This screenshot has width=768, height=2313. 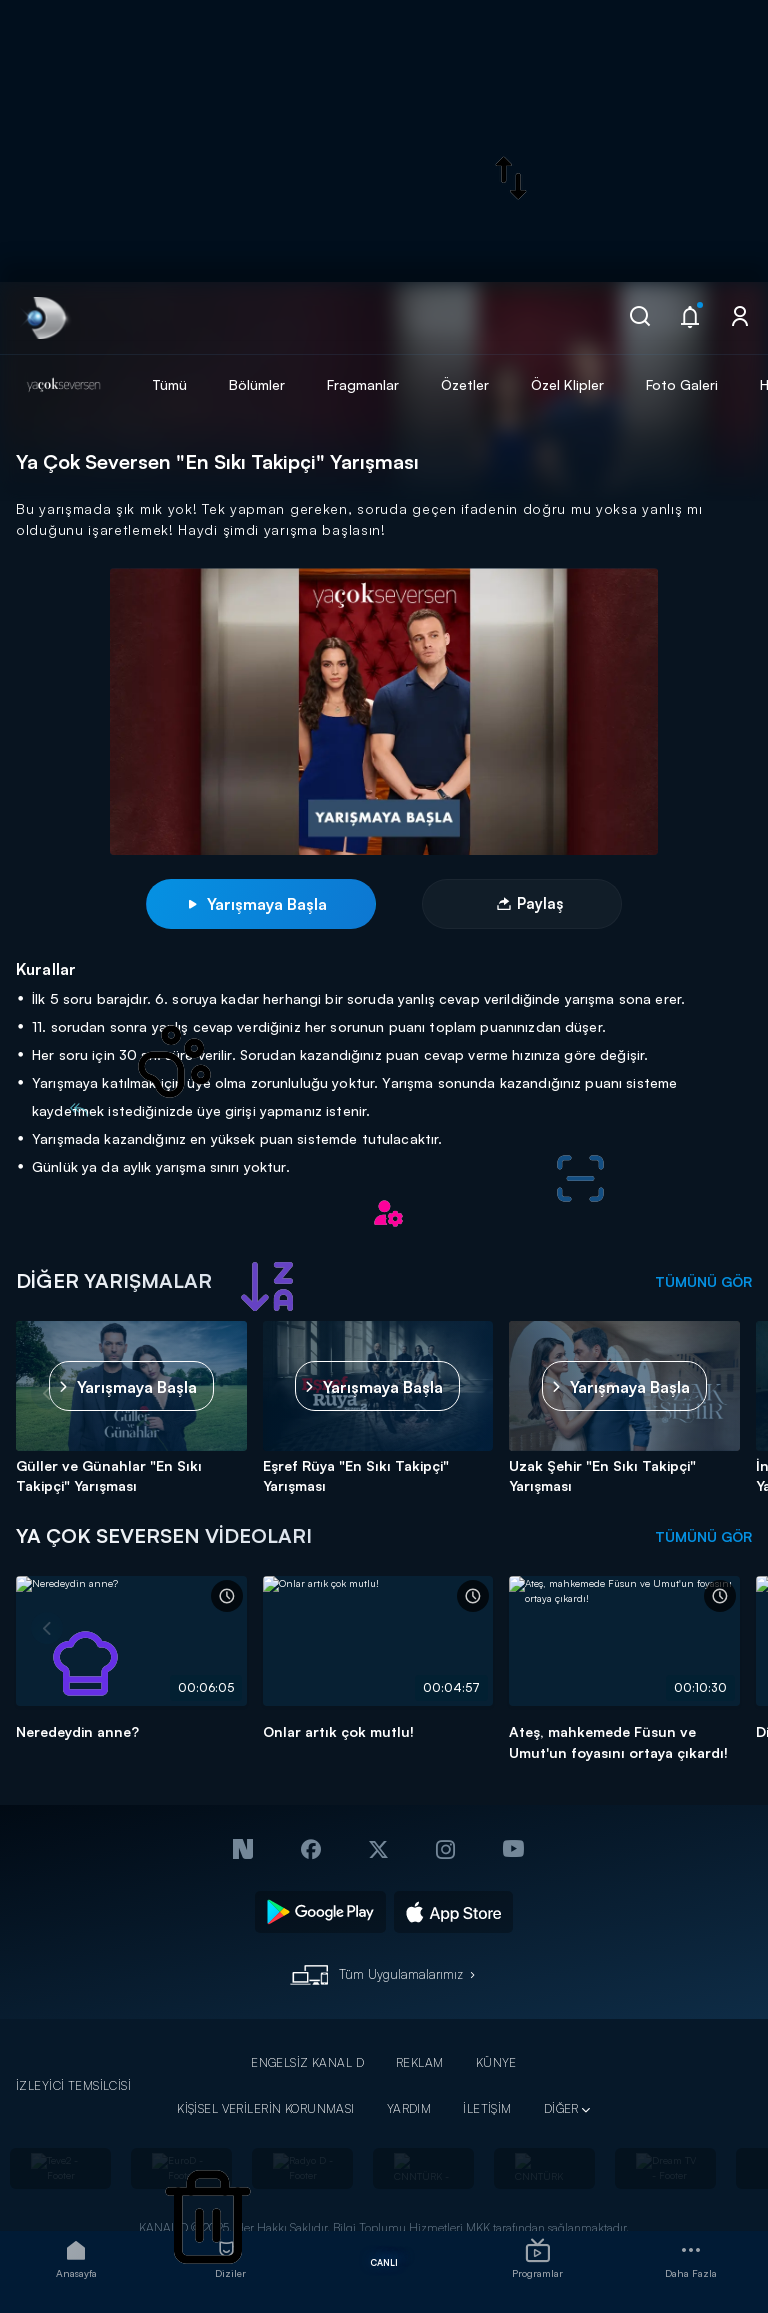 What do you see at coordinates (580, 1178) in the screenshot?
I see `scan a barcode or QR code` at bounding box center [580, 1178].